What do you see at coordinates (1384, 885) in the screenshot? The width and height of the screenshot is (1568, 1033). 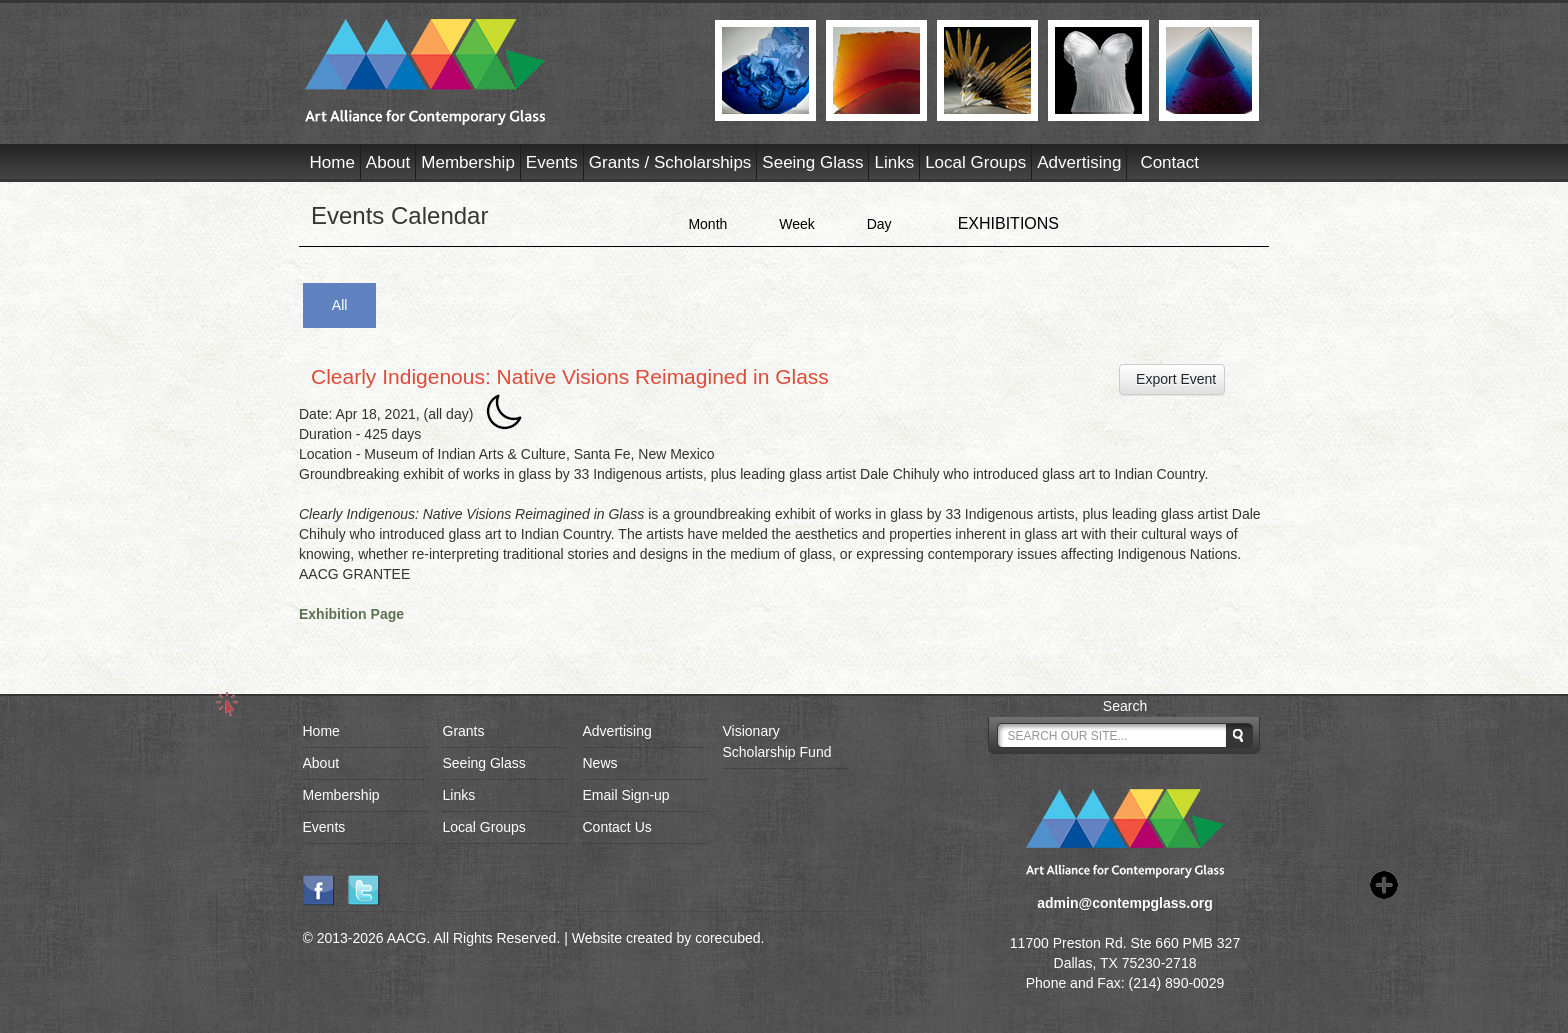 I see `add a new item to your feed` at bounding box center [1384, 885].